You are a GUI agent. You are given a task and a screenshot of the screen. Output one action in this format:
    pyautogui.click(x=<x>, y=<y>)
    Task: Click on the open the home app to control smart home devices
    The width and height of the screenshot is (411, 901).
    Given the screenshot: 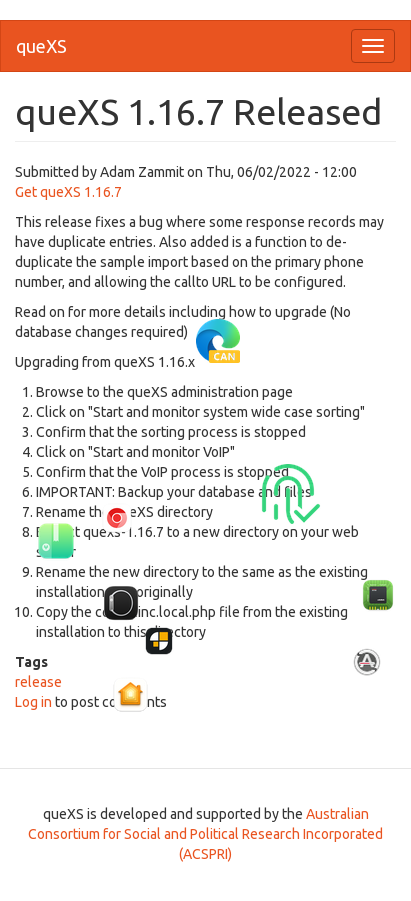 What is the action you would take?
    pyautogui.click(x=130, y=694)
    